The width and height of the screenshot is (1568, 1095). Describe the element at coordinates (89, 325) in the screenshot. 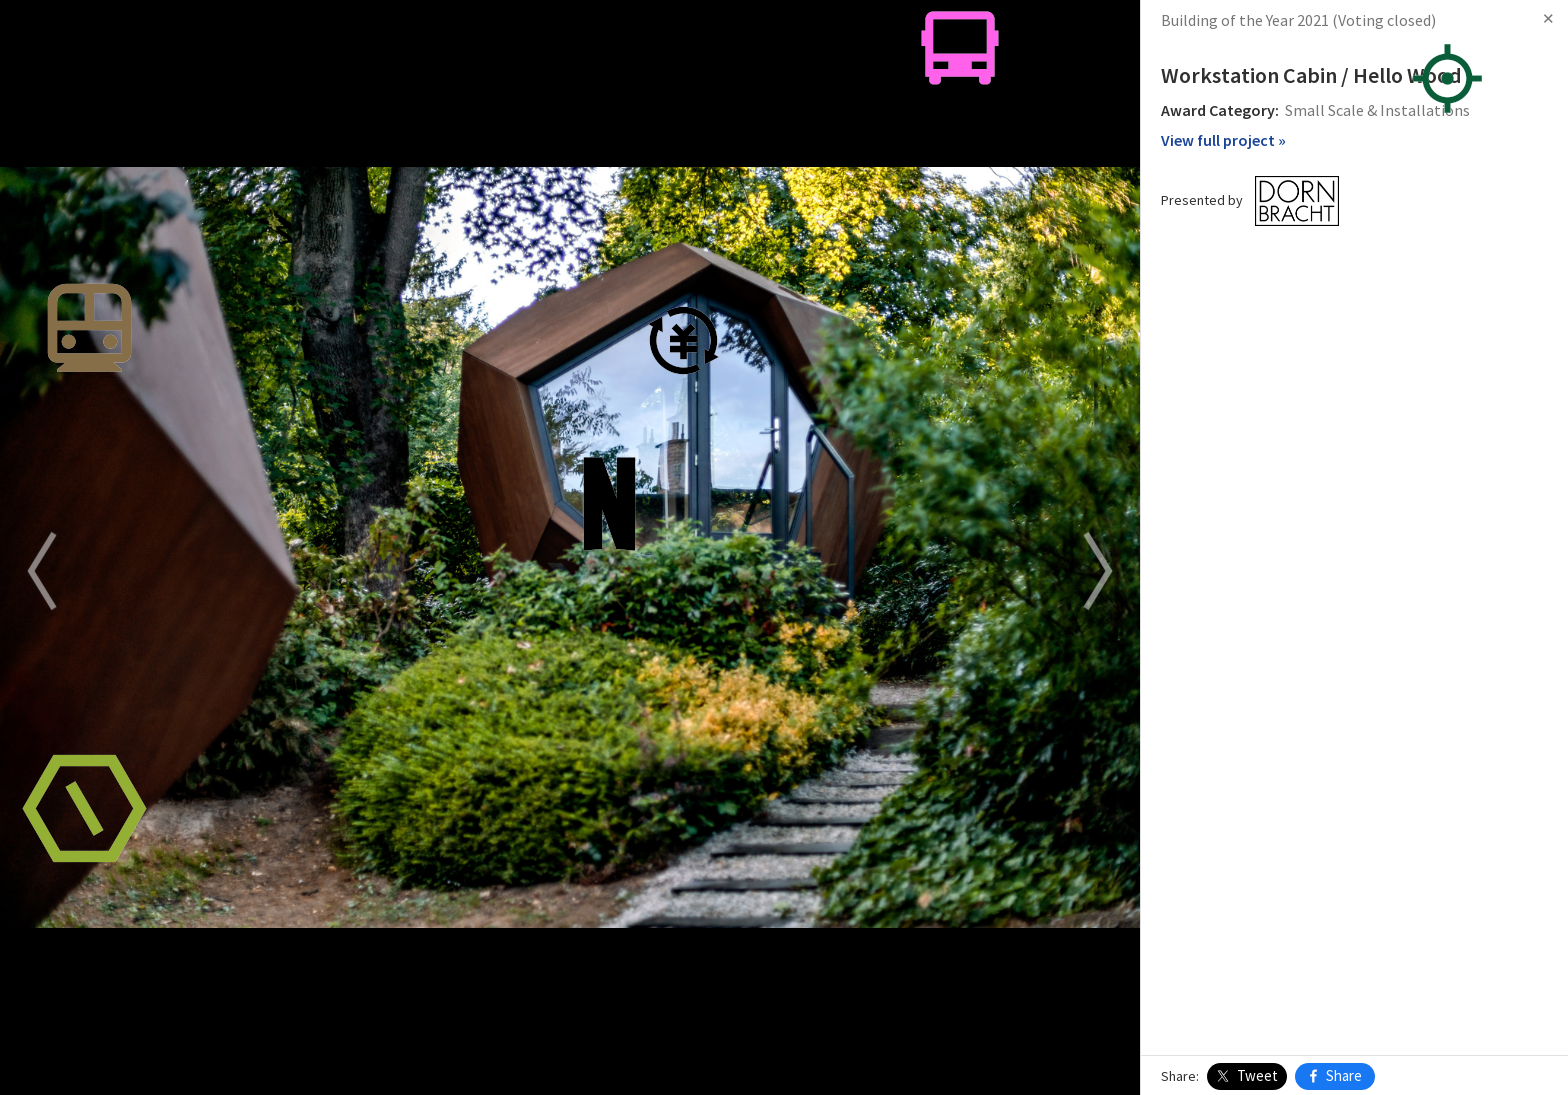

I see `view subway or metro transit options` at that location.